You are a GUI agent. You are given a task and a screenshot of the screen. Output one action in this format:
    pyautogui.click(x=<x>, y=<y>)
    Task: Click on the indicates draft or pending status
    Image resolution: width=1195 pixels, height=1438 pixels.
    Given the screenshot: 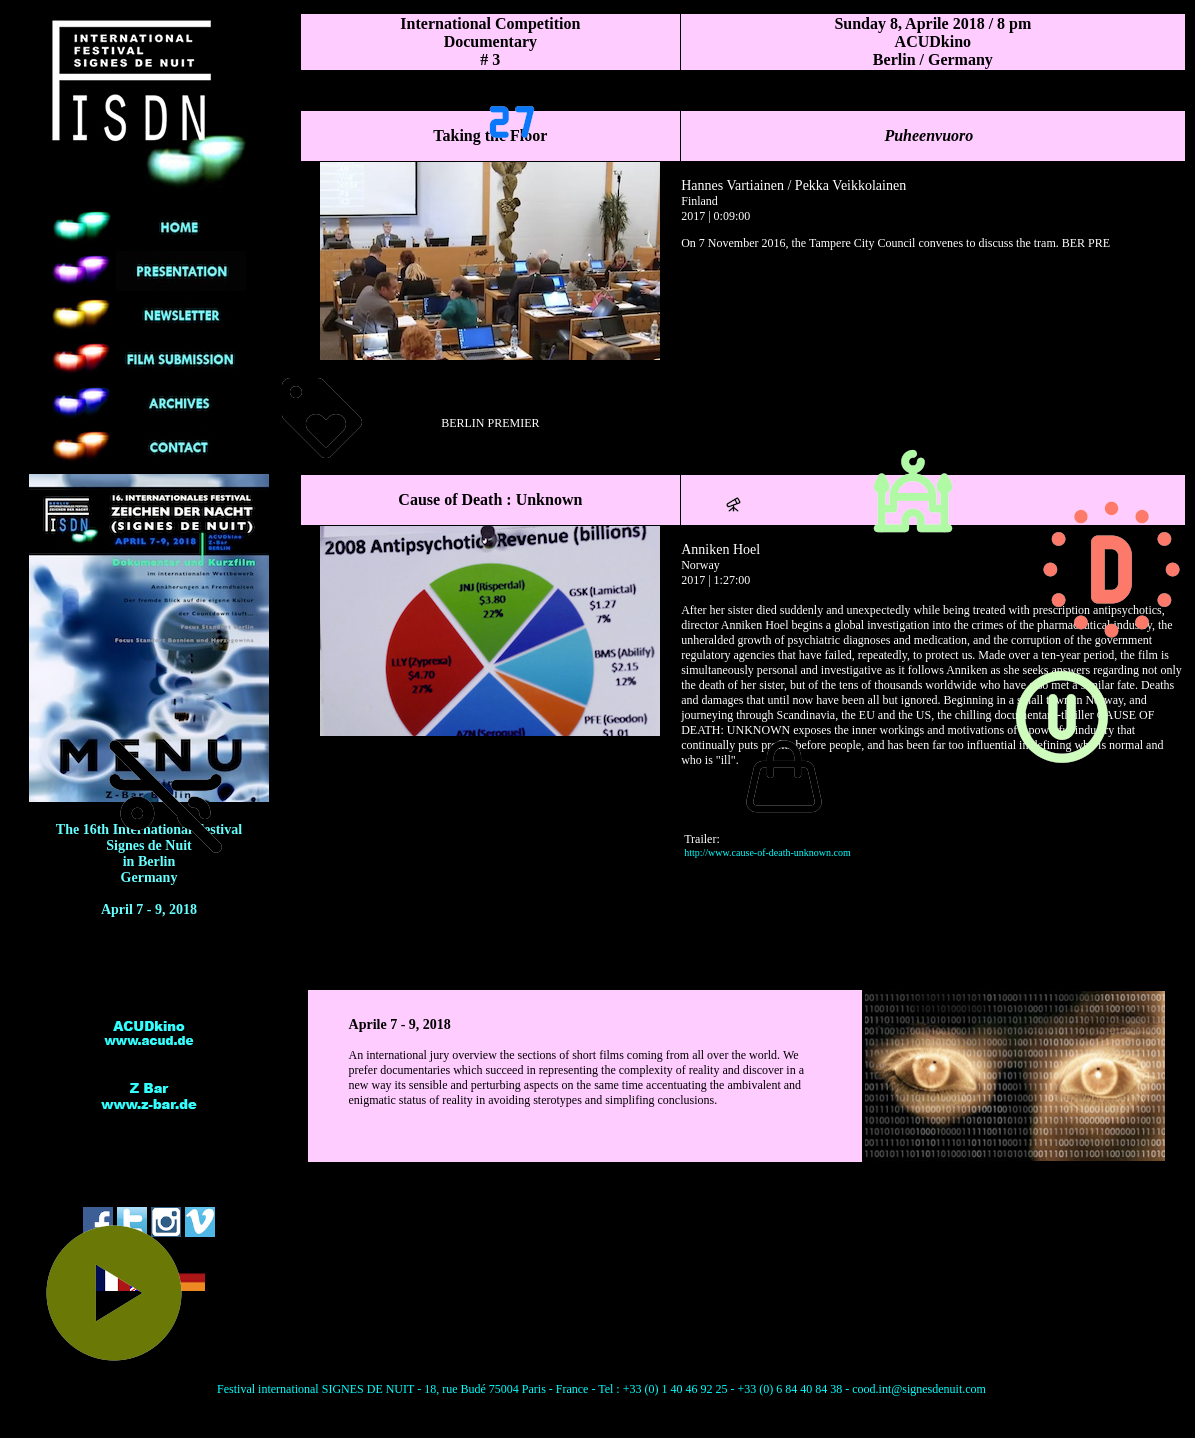 What is the action you would take?
    pyautogui.click(x=1111, y=569)
    